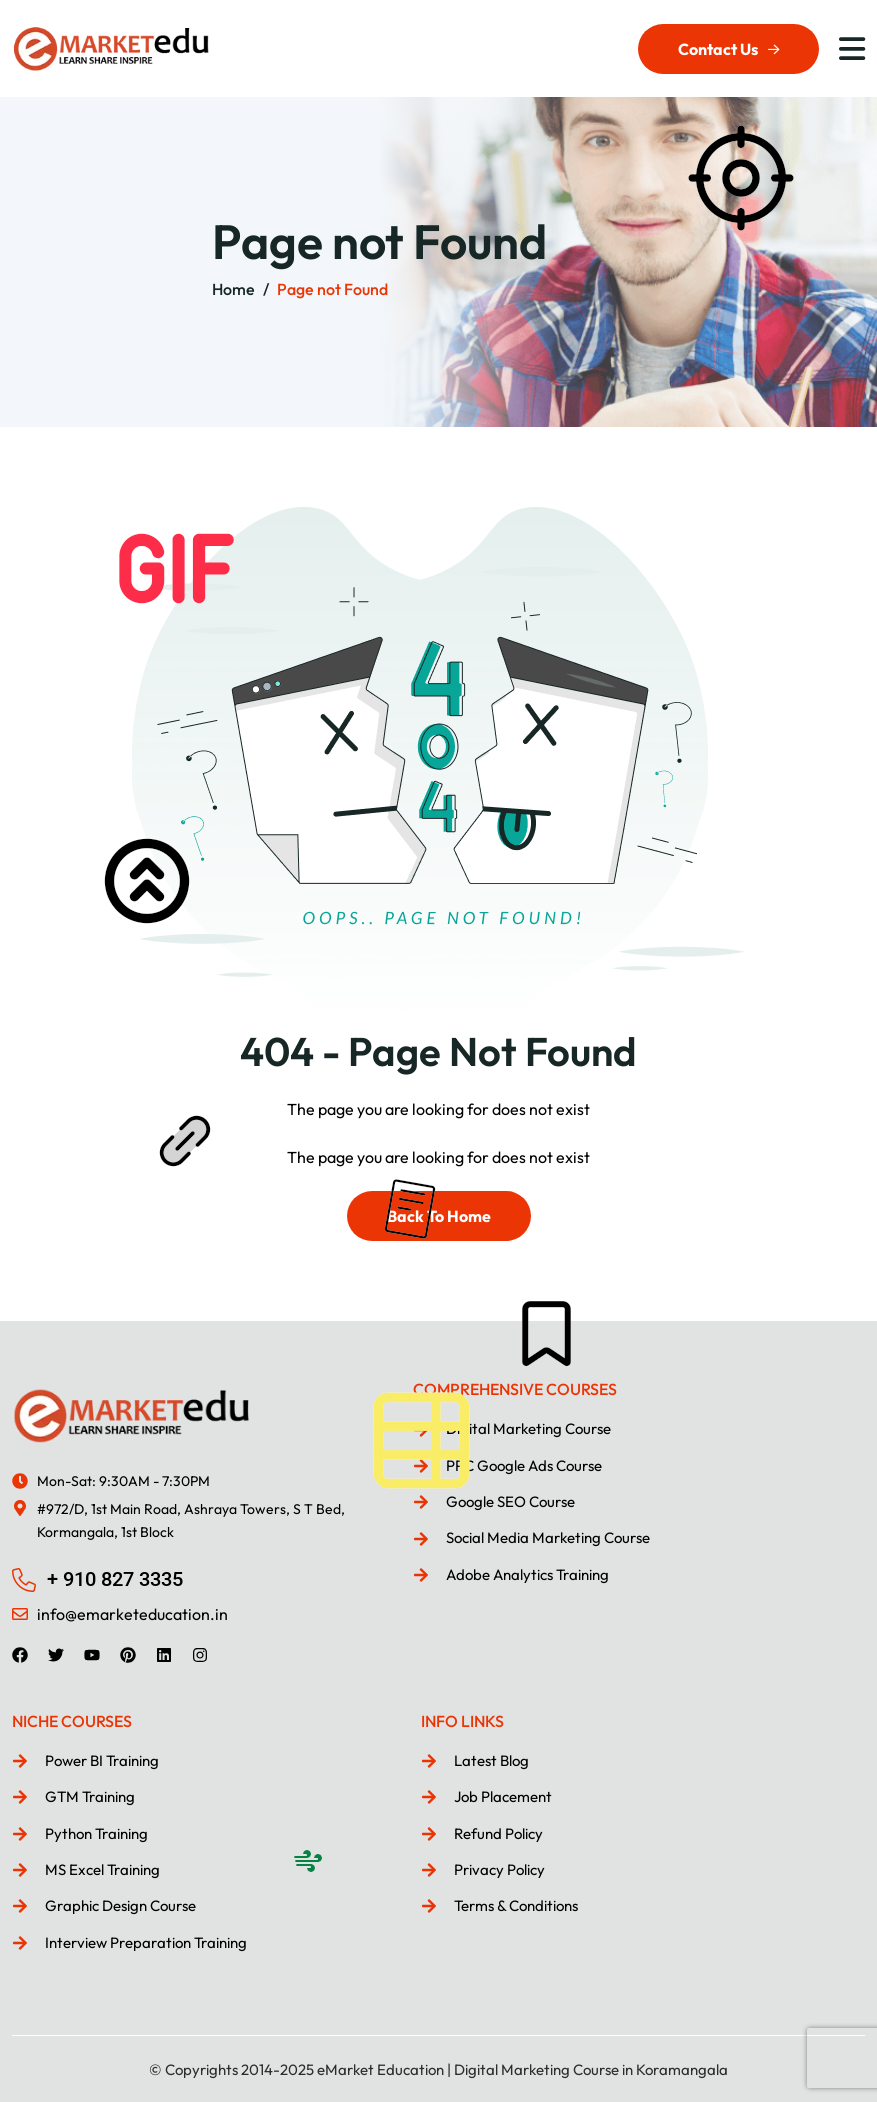 The height and width of the screenshot is (2102, 877). Describe the element at coordinates (174, 568) in the screenshot. I see `insert a GIF into your message` at that location.